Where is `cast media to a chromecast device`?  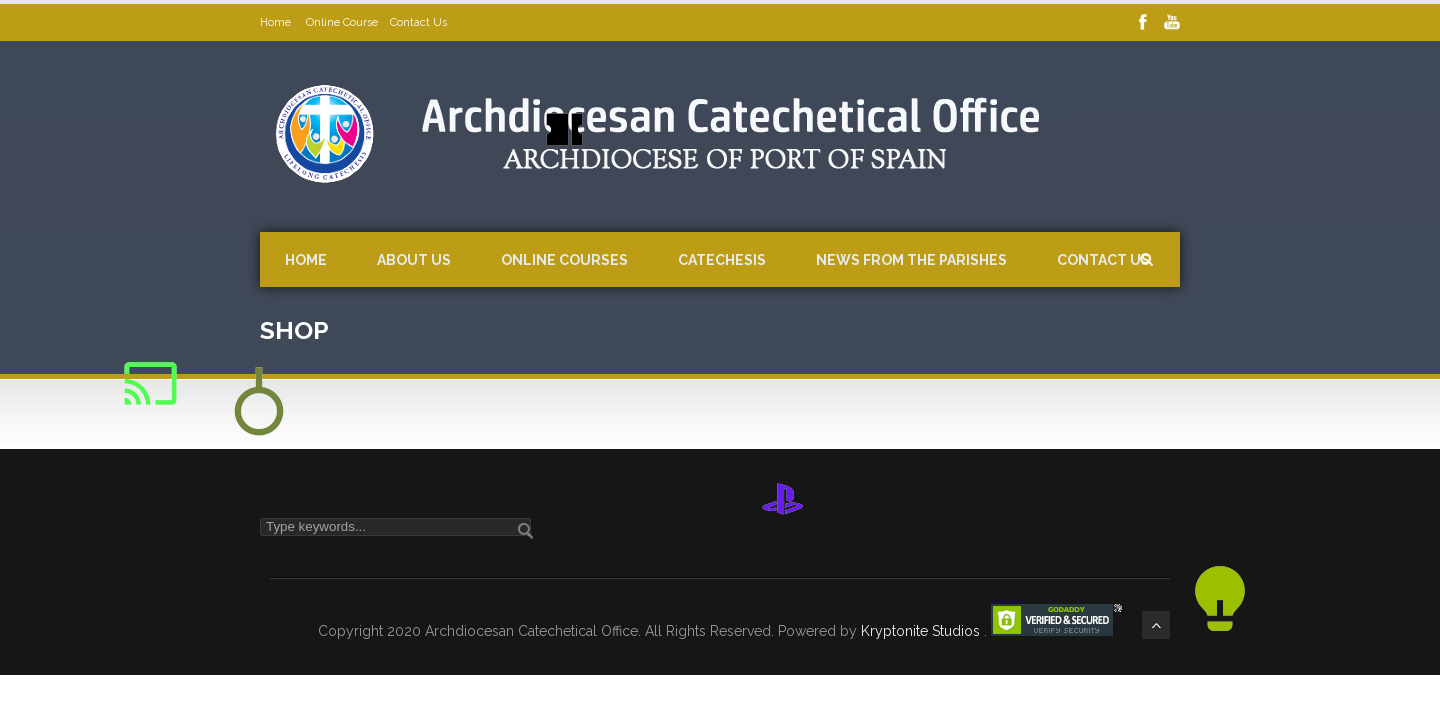 cast media to a chromecast device is located at coordinates (150, 383).